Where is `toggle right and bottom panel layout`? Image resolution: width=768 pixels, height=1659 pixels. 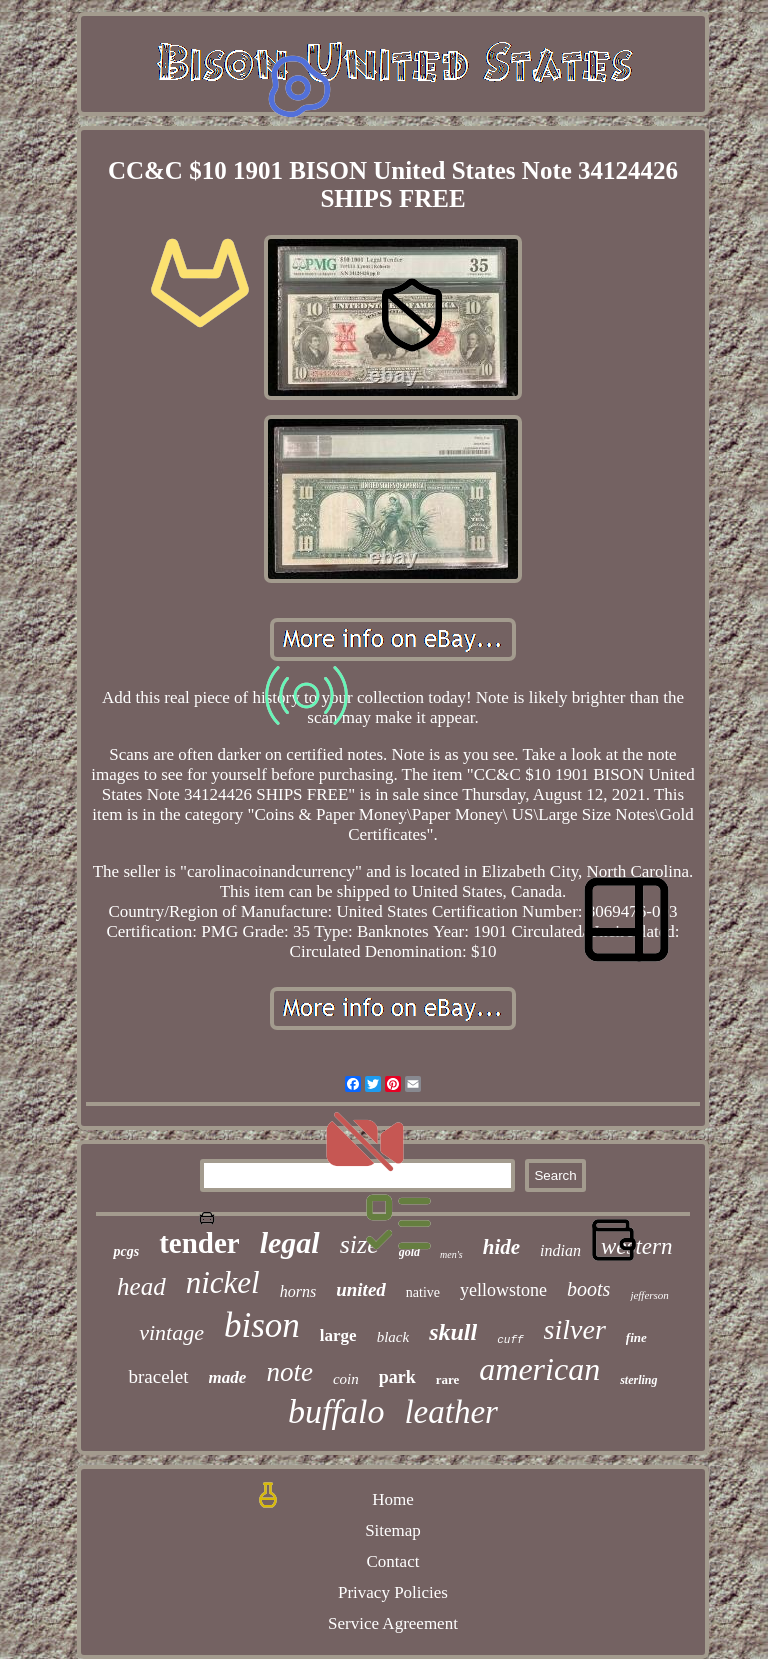
toggle right and bottom panel layout is located at coordinates (626, 919).